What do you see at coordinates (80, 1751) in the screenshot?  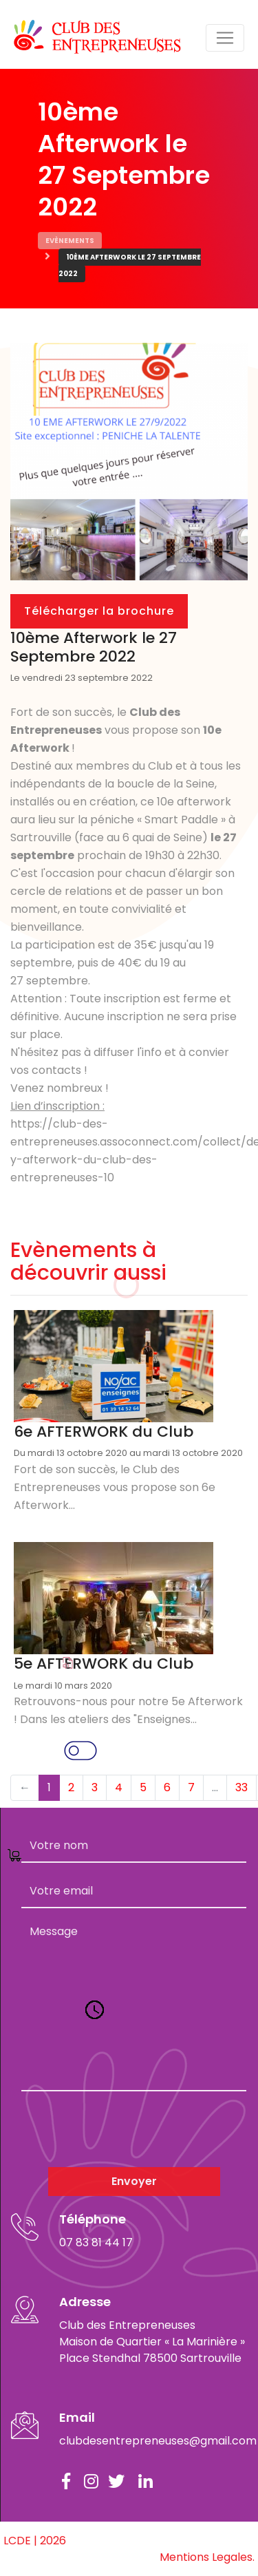 I see `toggle switch in off position` at bounding box center [80, 1751].